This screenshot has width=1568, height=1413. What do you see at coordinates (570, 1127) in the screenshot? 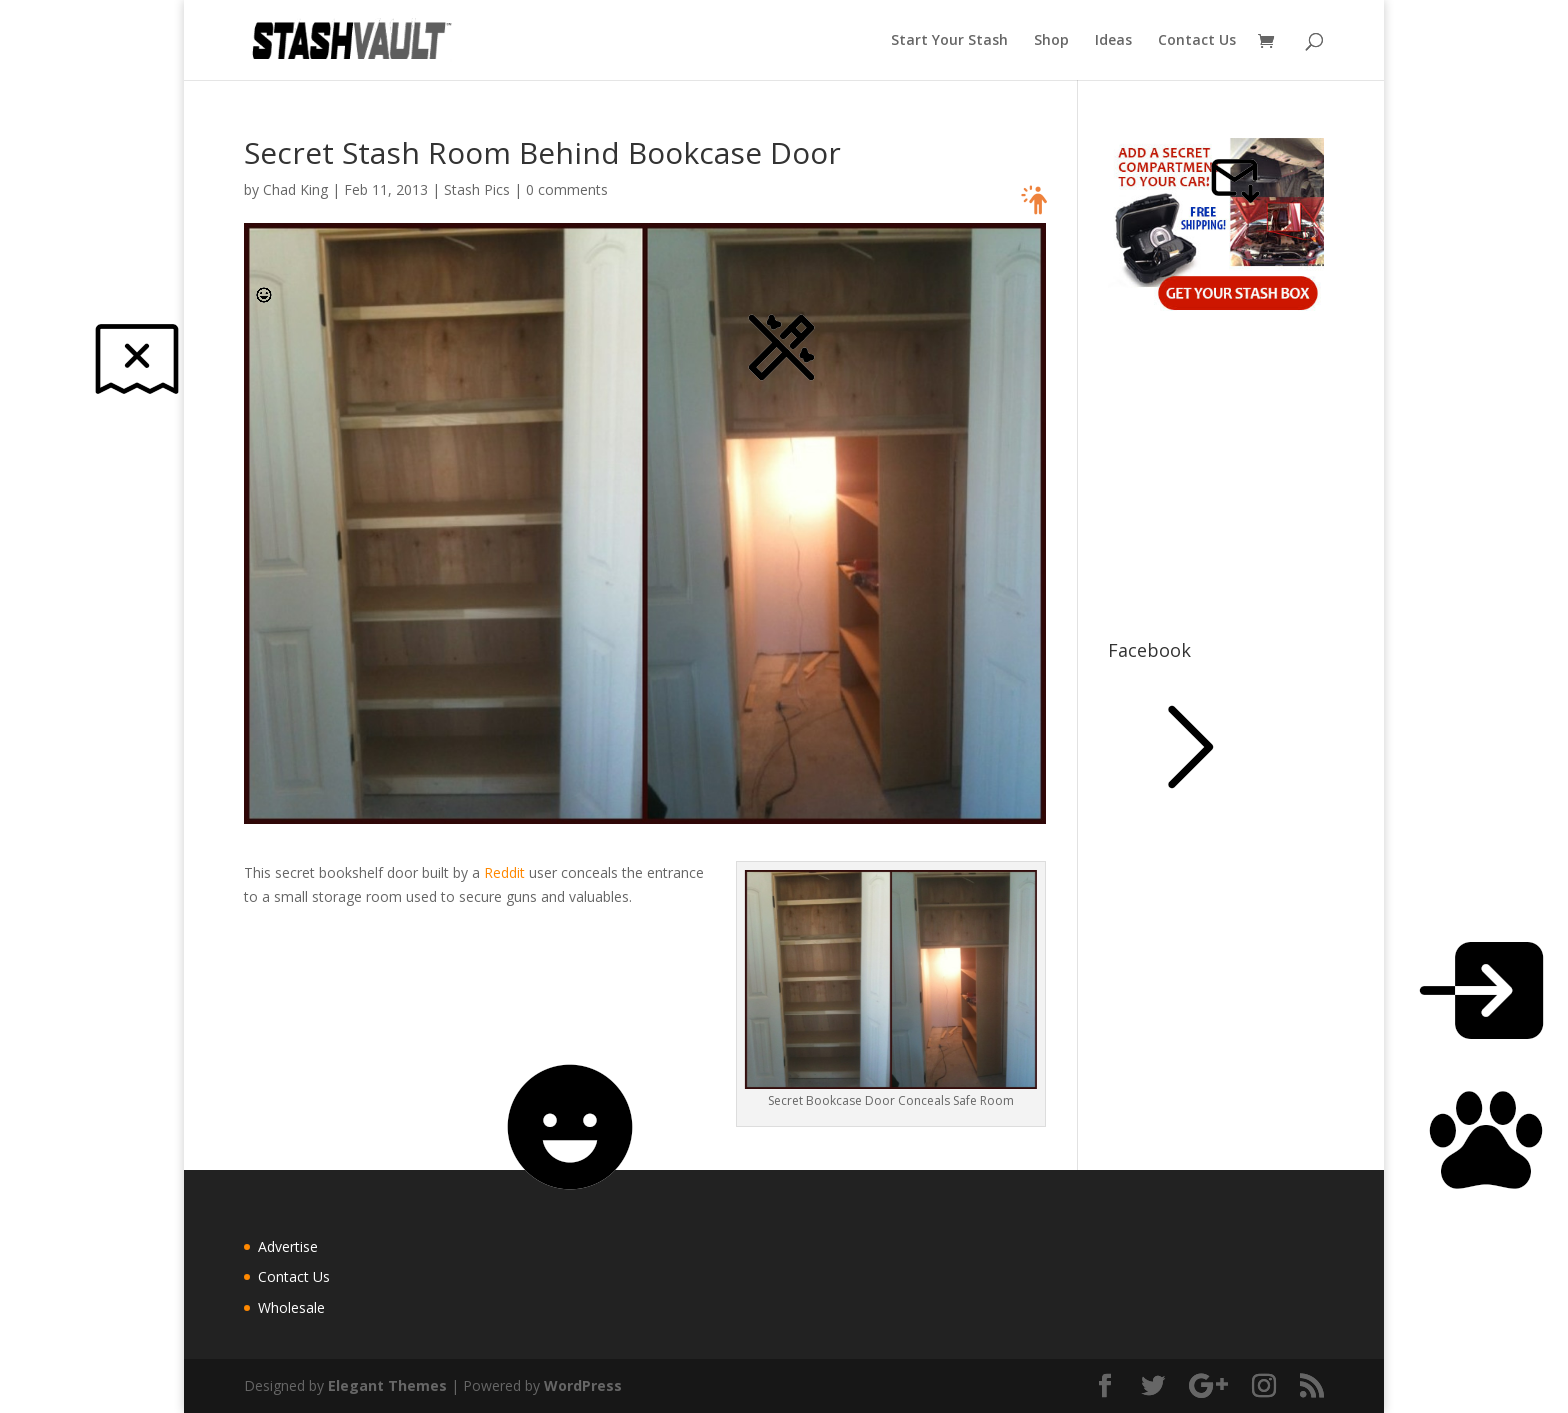
I see `rate your experience positively` at bounding box center [570, 1127].